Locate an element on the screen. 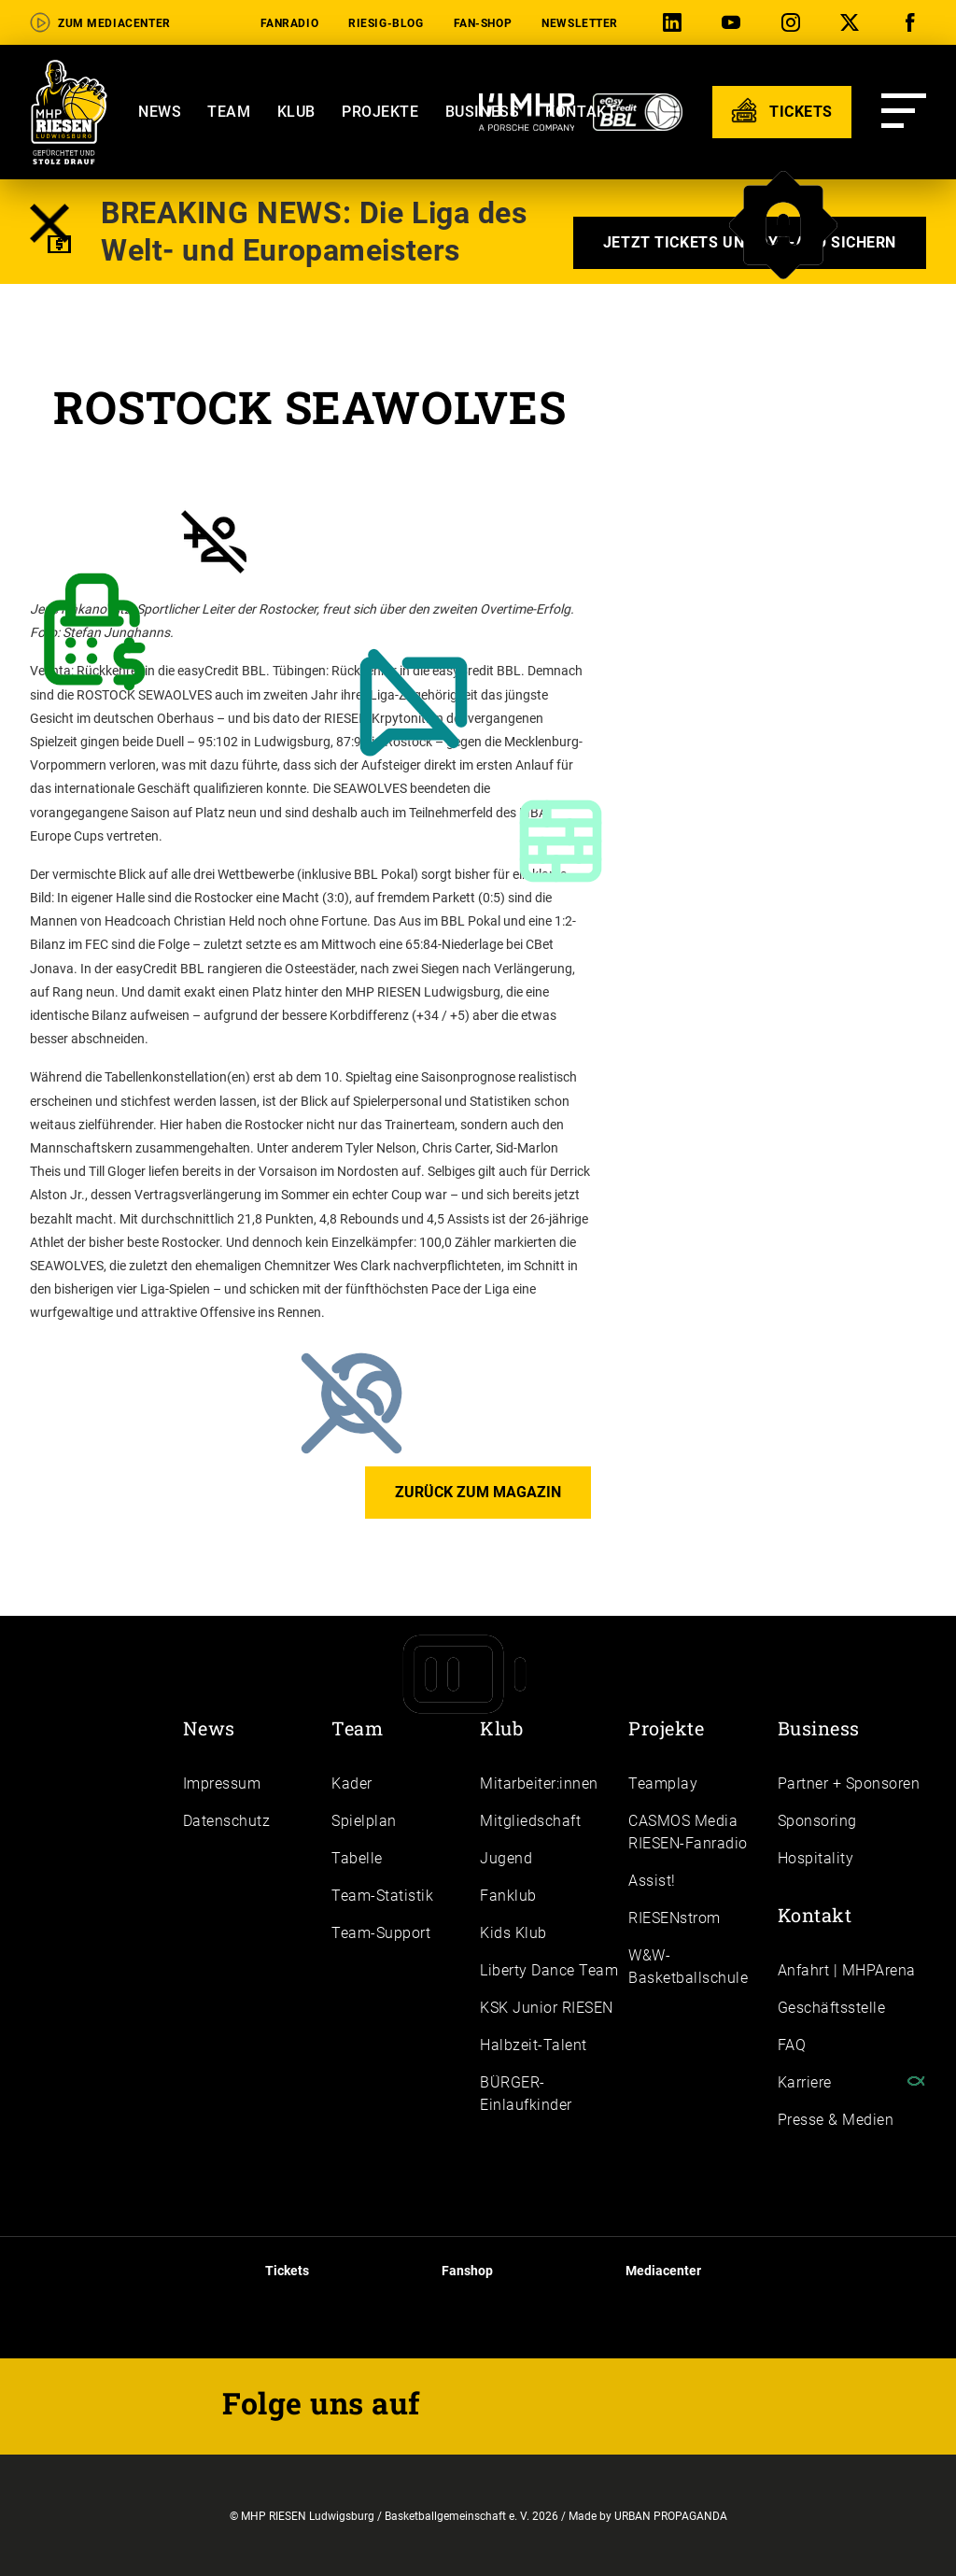 This screenshot has width=956, height=2576. indicates medium battery level is located at coordinates (464, 1674).